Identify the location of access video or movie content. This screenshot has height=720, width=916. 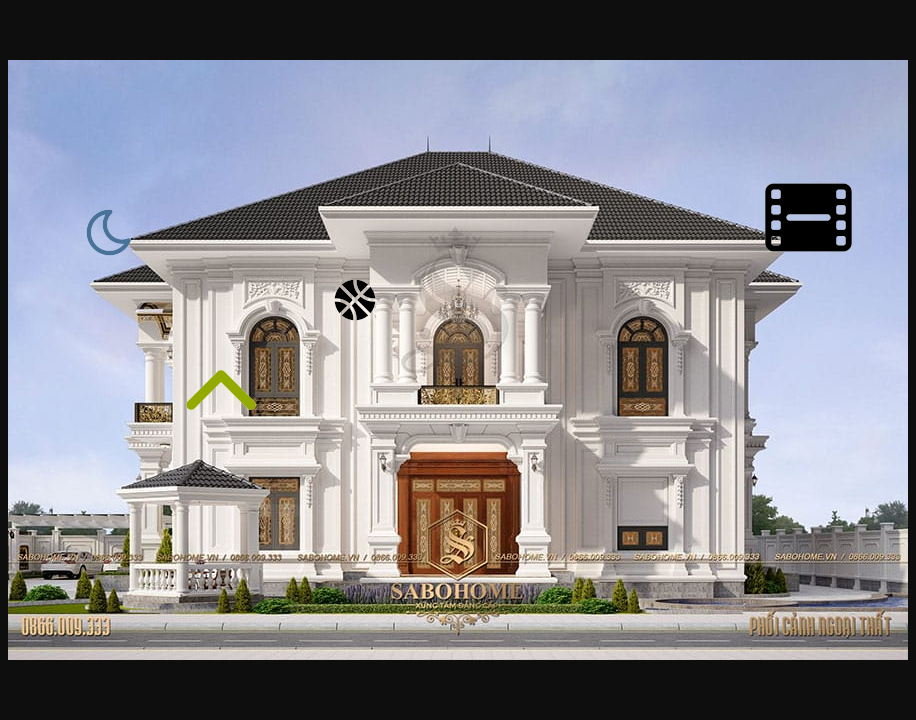
(808, 217).